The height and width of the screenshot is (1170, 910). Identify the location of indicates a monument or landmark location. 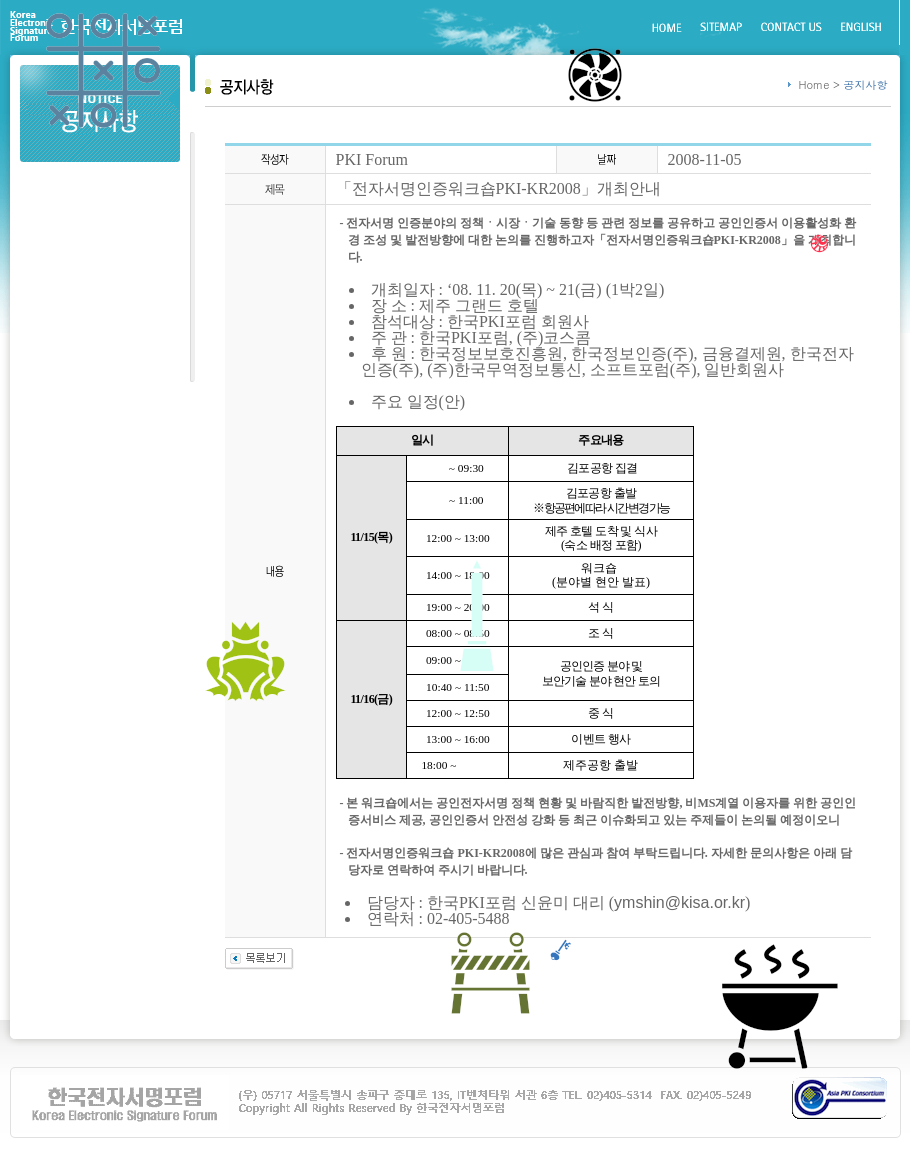
(477, 616).